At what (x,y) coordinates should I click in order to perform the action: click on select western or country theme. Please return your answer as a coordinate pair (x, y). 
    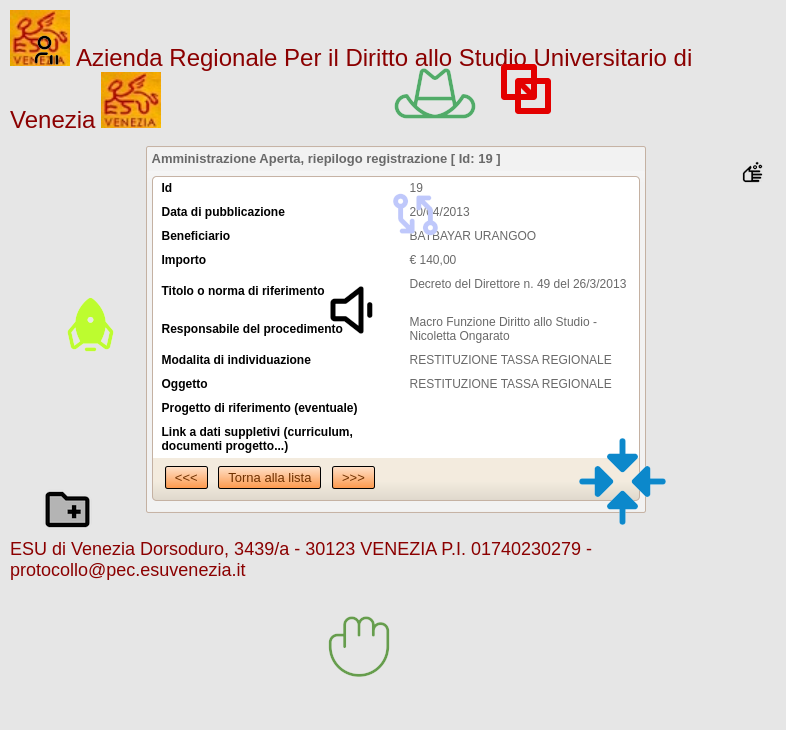
    Looking at the image, I should click on (435, 96).